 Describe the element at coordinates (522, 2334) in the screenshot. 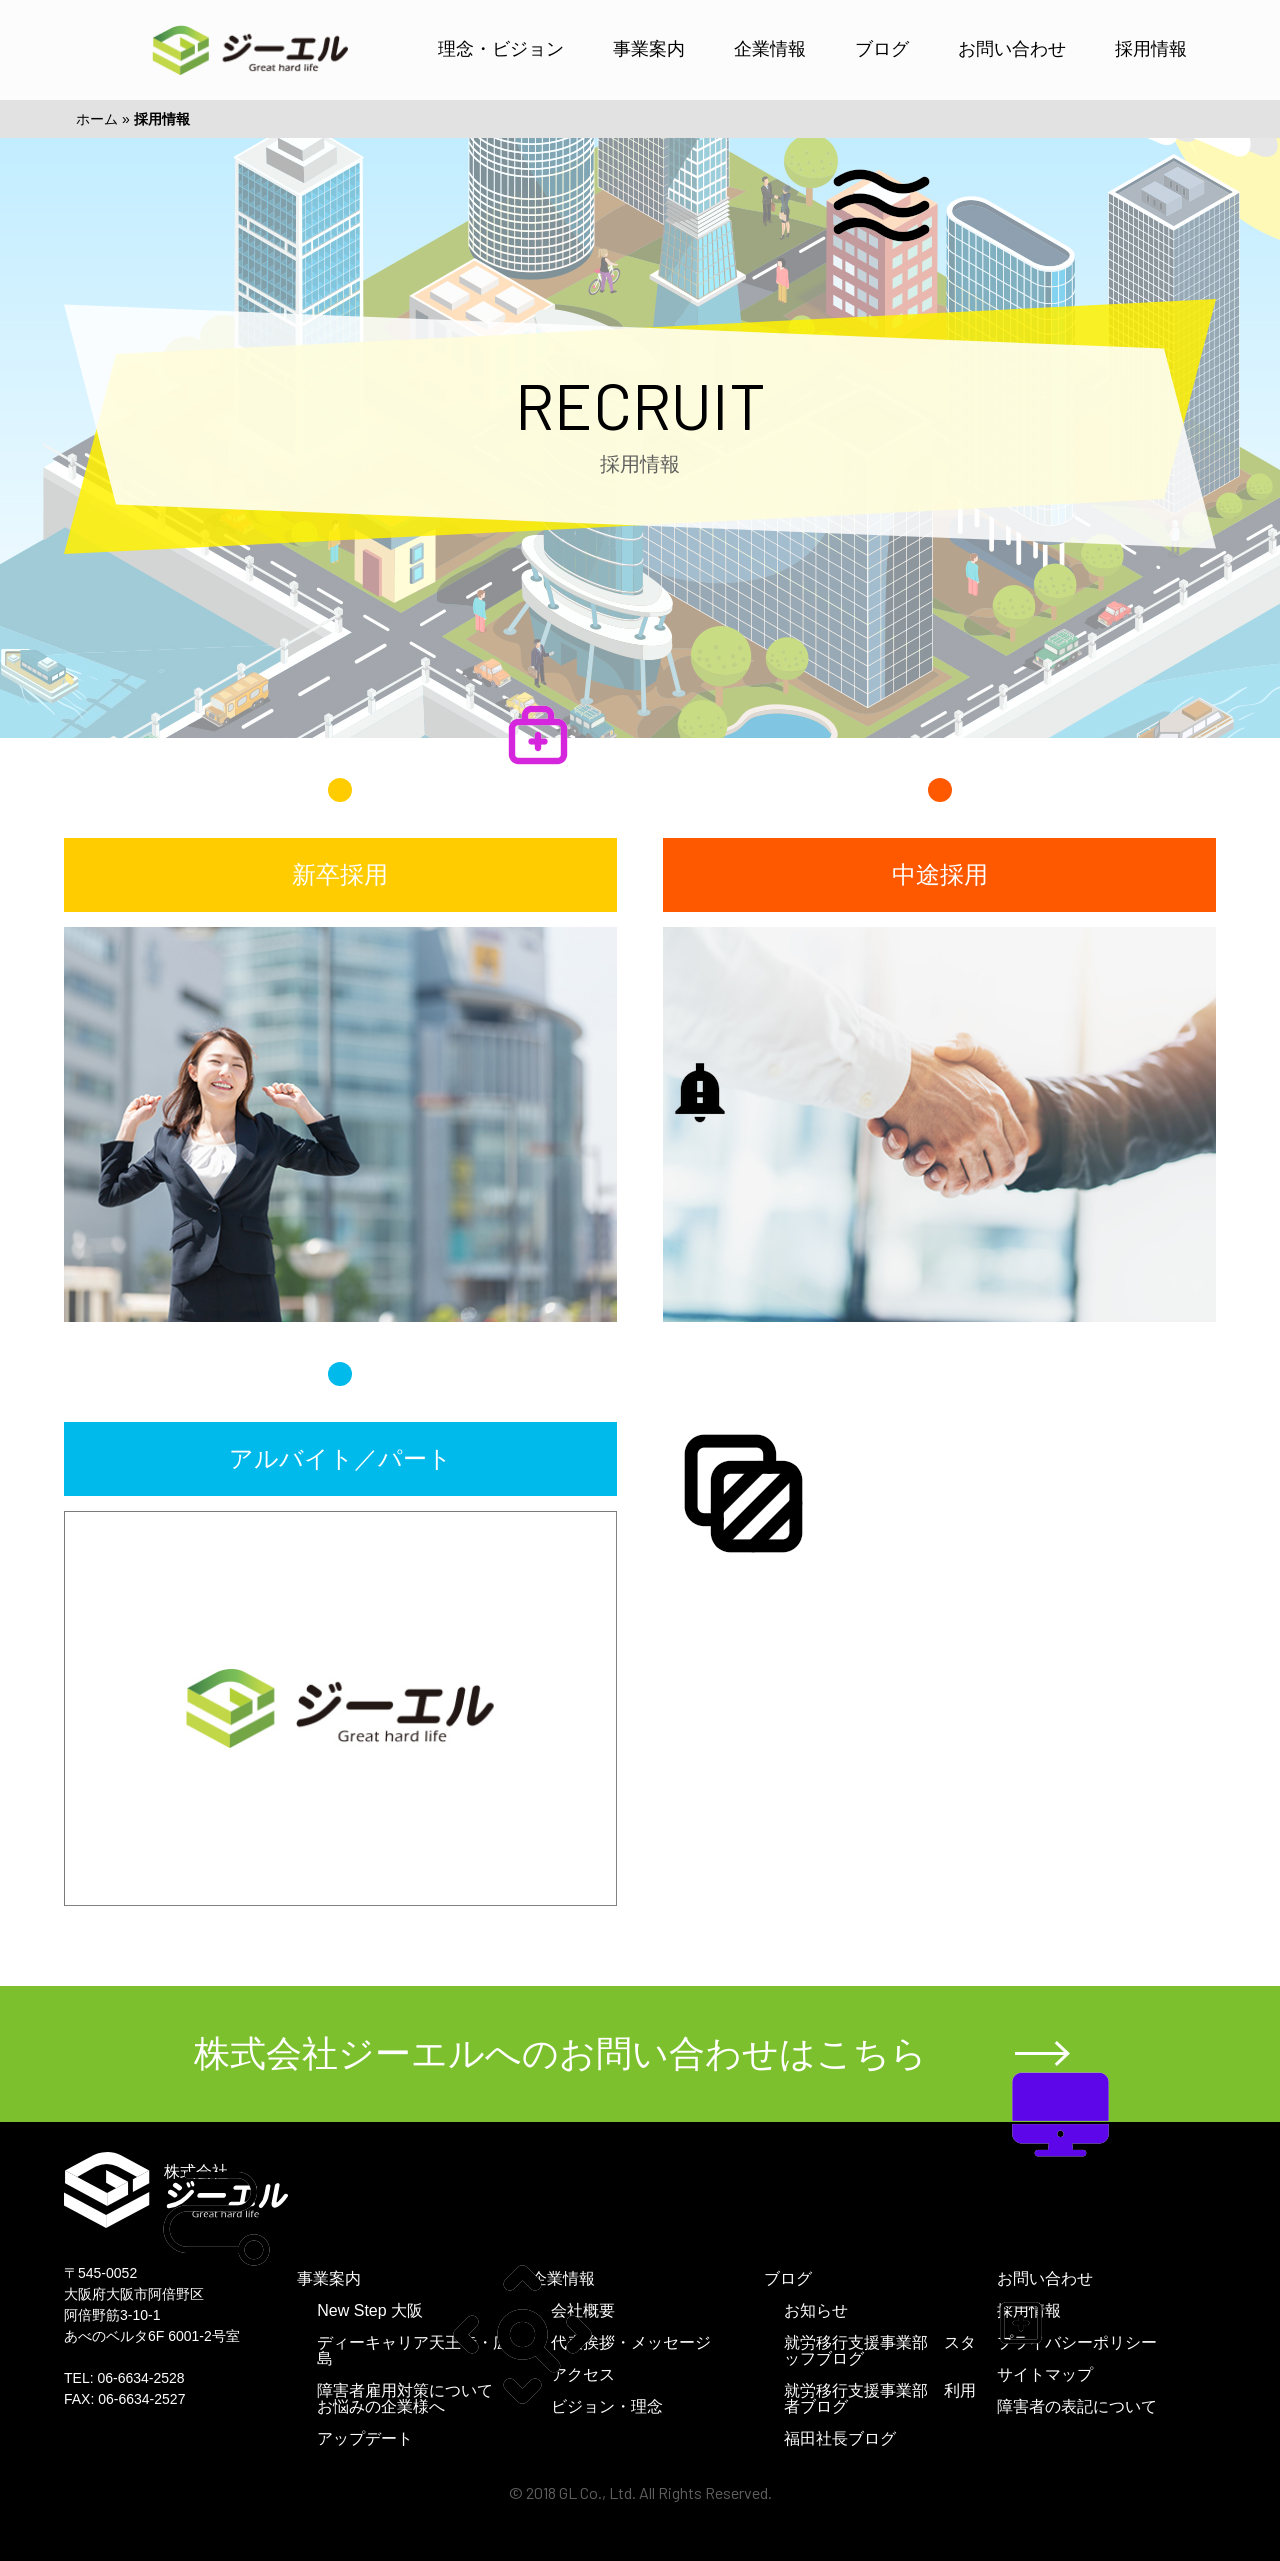

I see `pan and zoom controls for map or image viewer` at that location.